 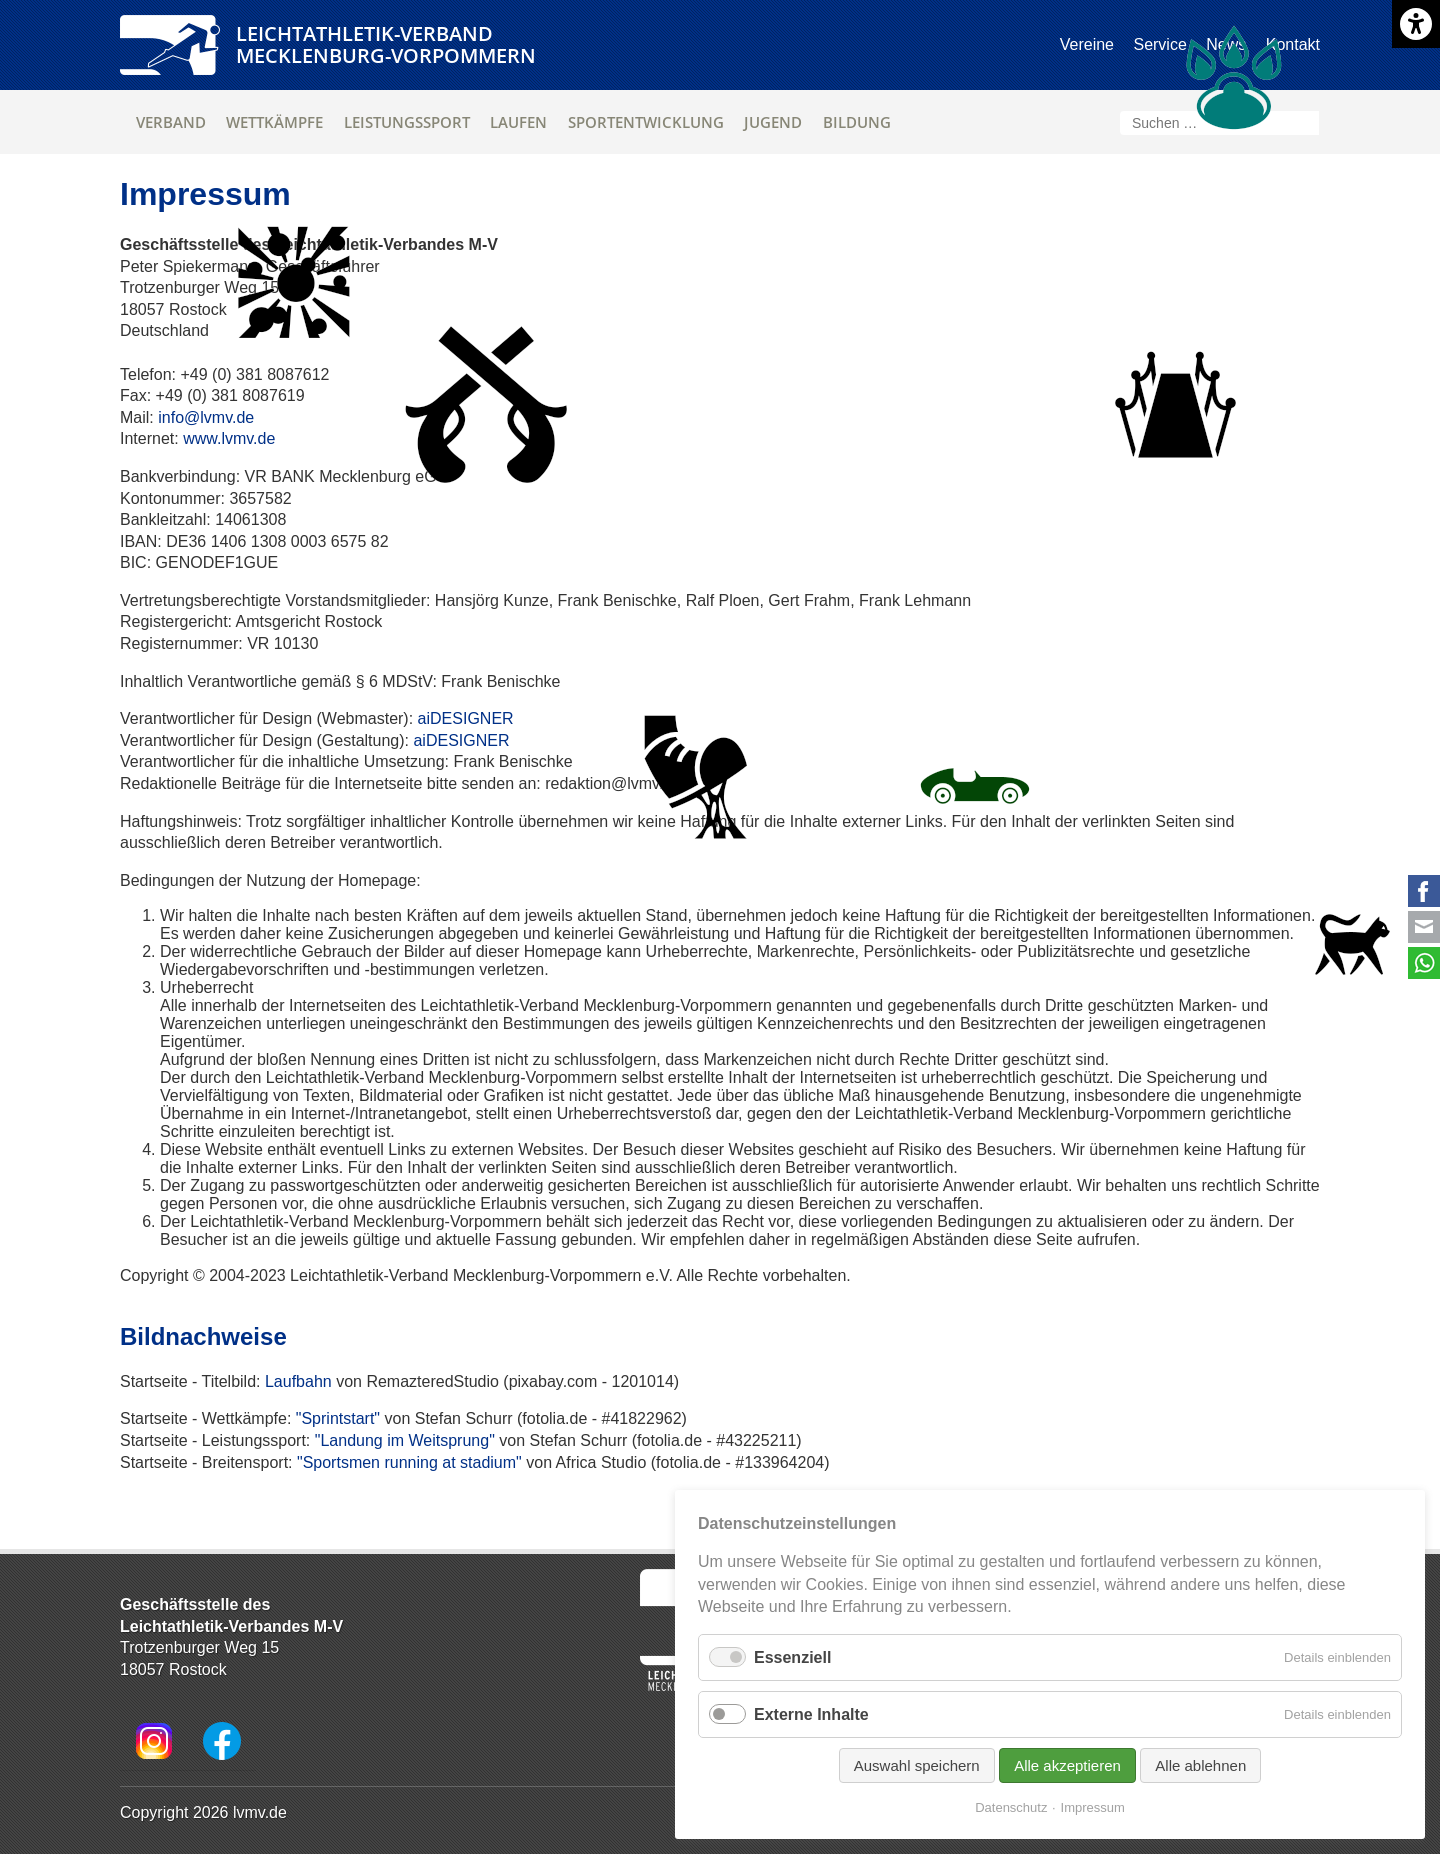 I want to click on indicates VIP or premium access area, so click(x=1175, y=403).